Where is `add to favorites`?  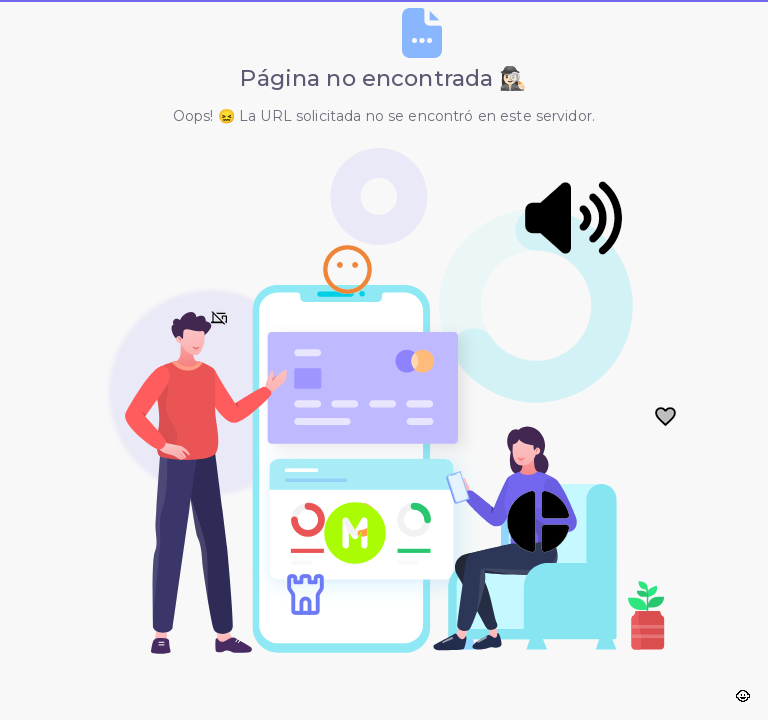
add to favorites is located at coordinates (665, 416).